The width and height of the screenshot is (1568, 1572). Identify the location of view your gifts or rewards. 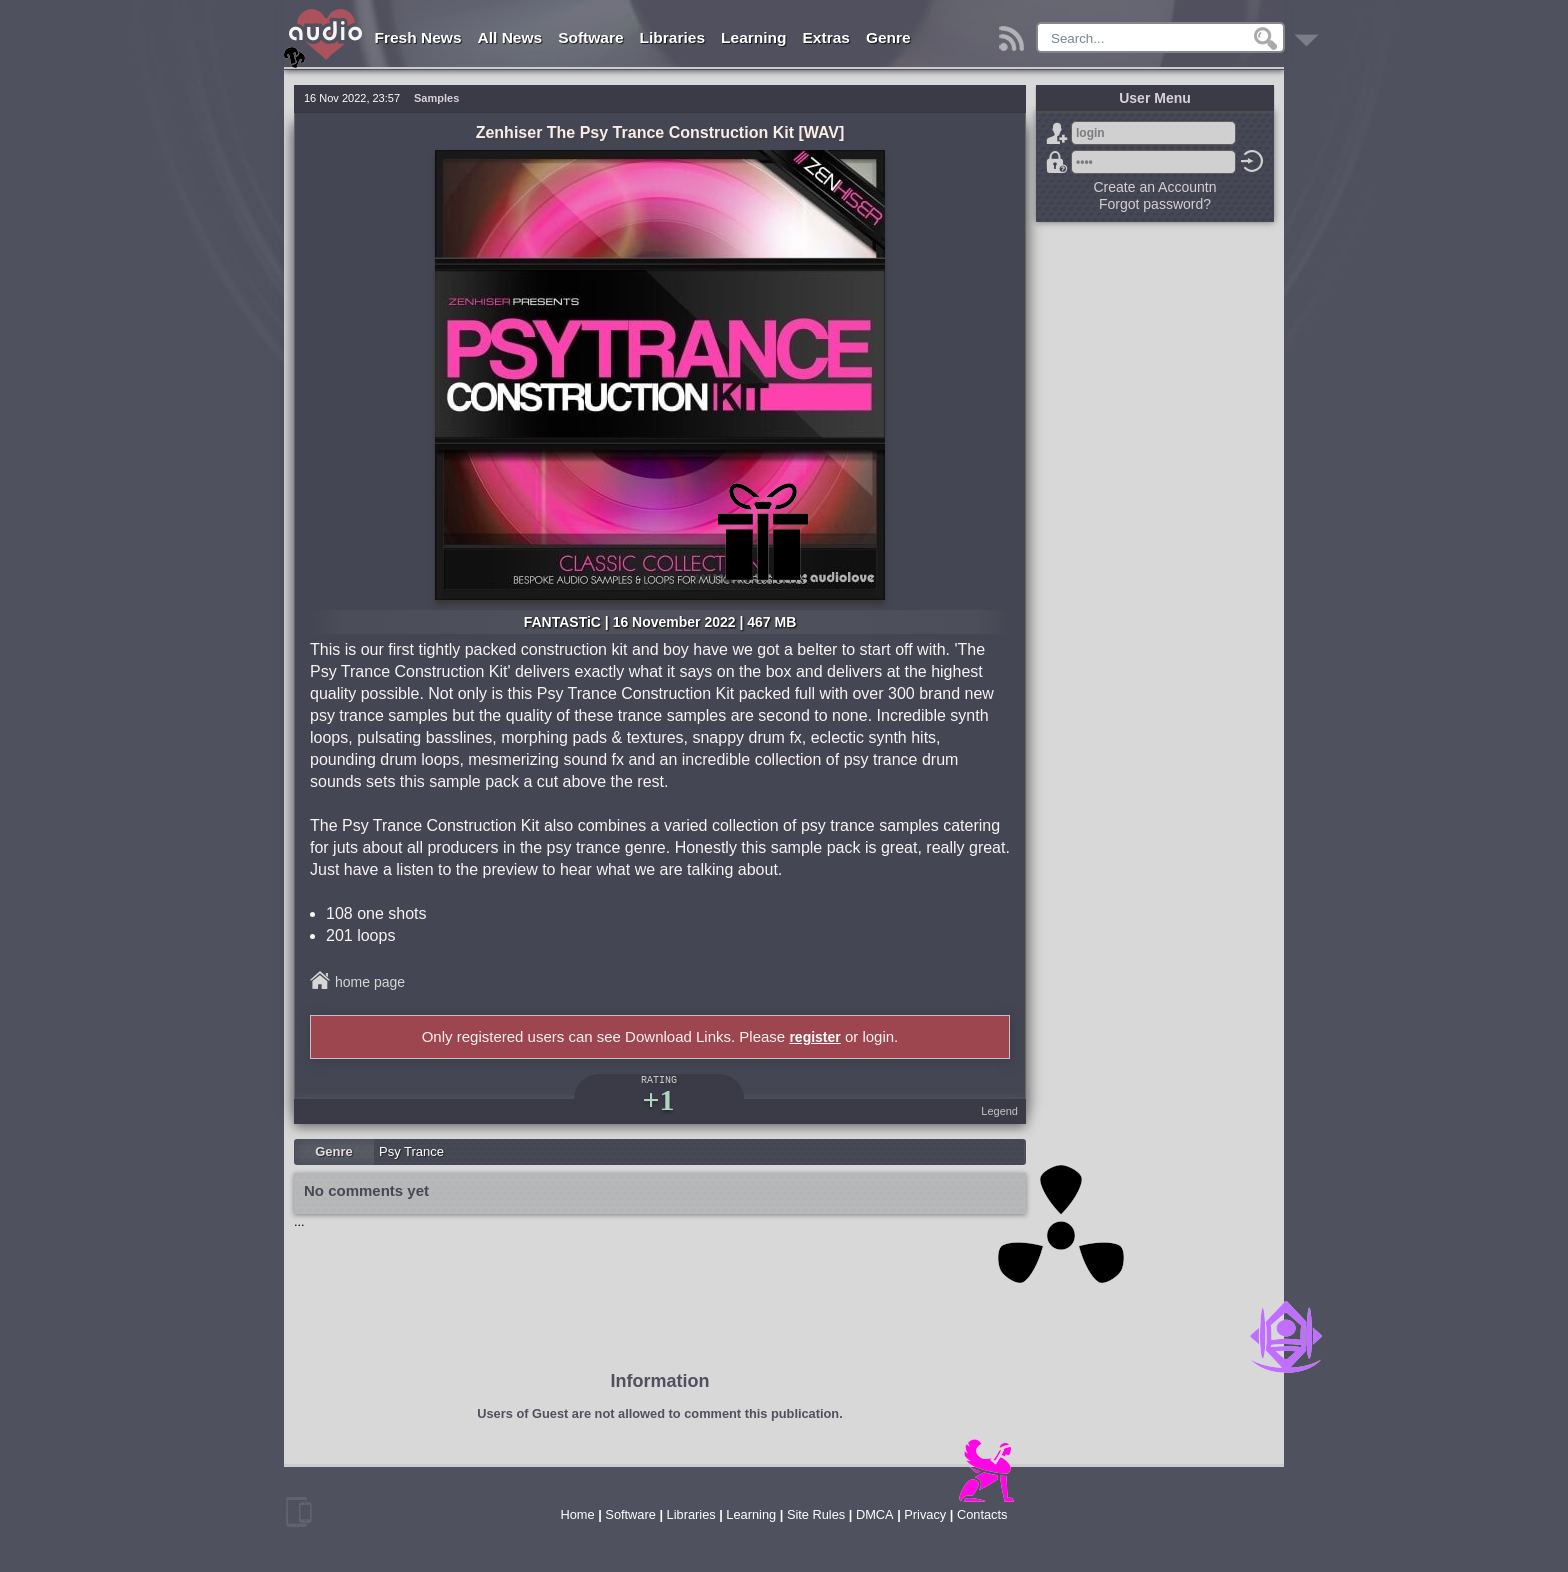
(763, 527).